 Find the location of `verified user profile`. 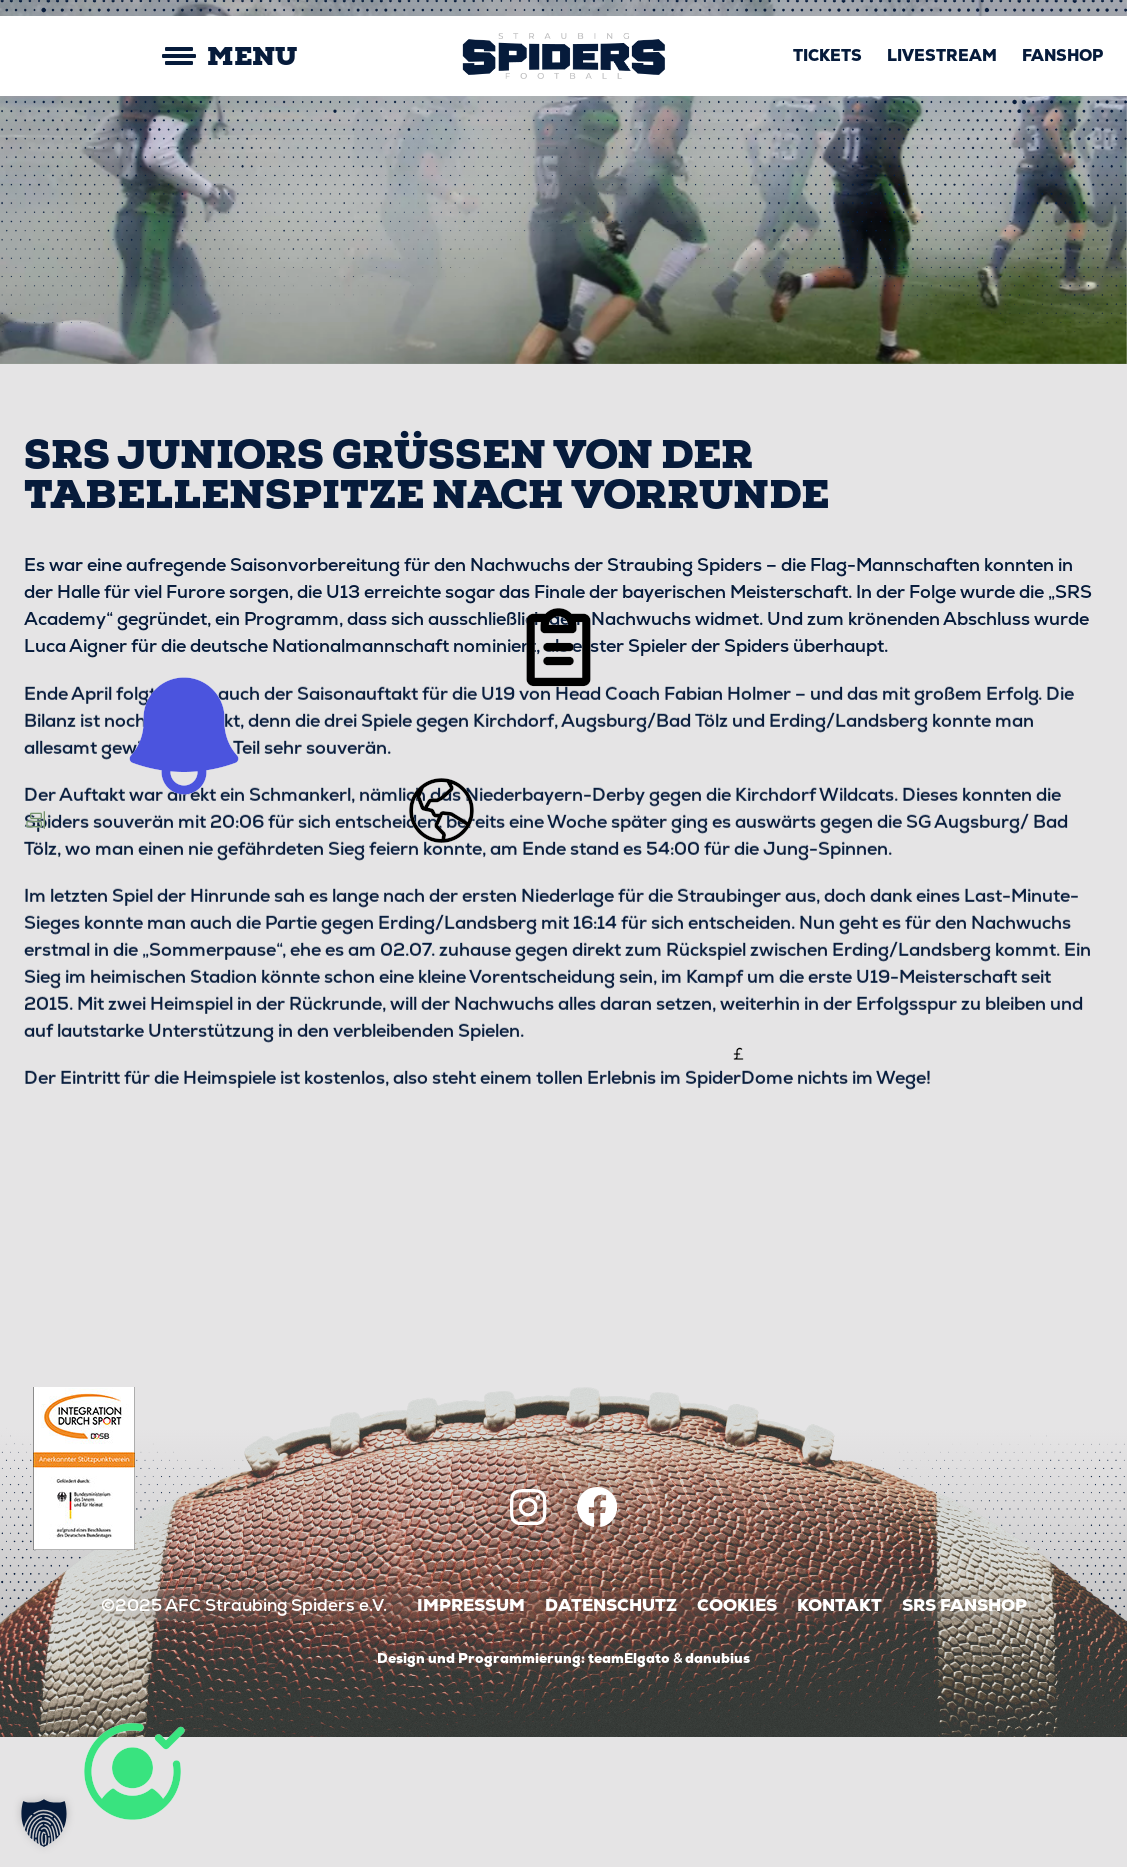

verified user profile is located at coordinates (132, 1771).